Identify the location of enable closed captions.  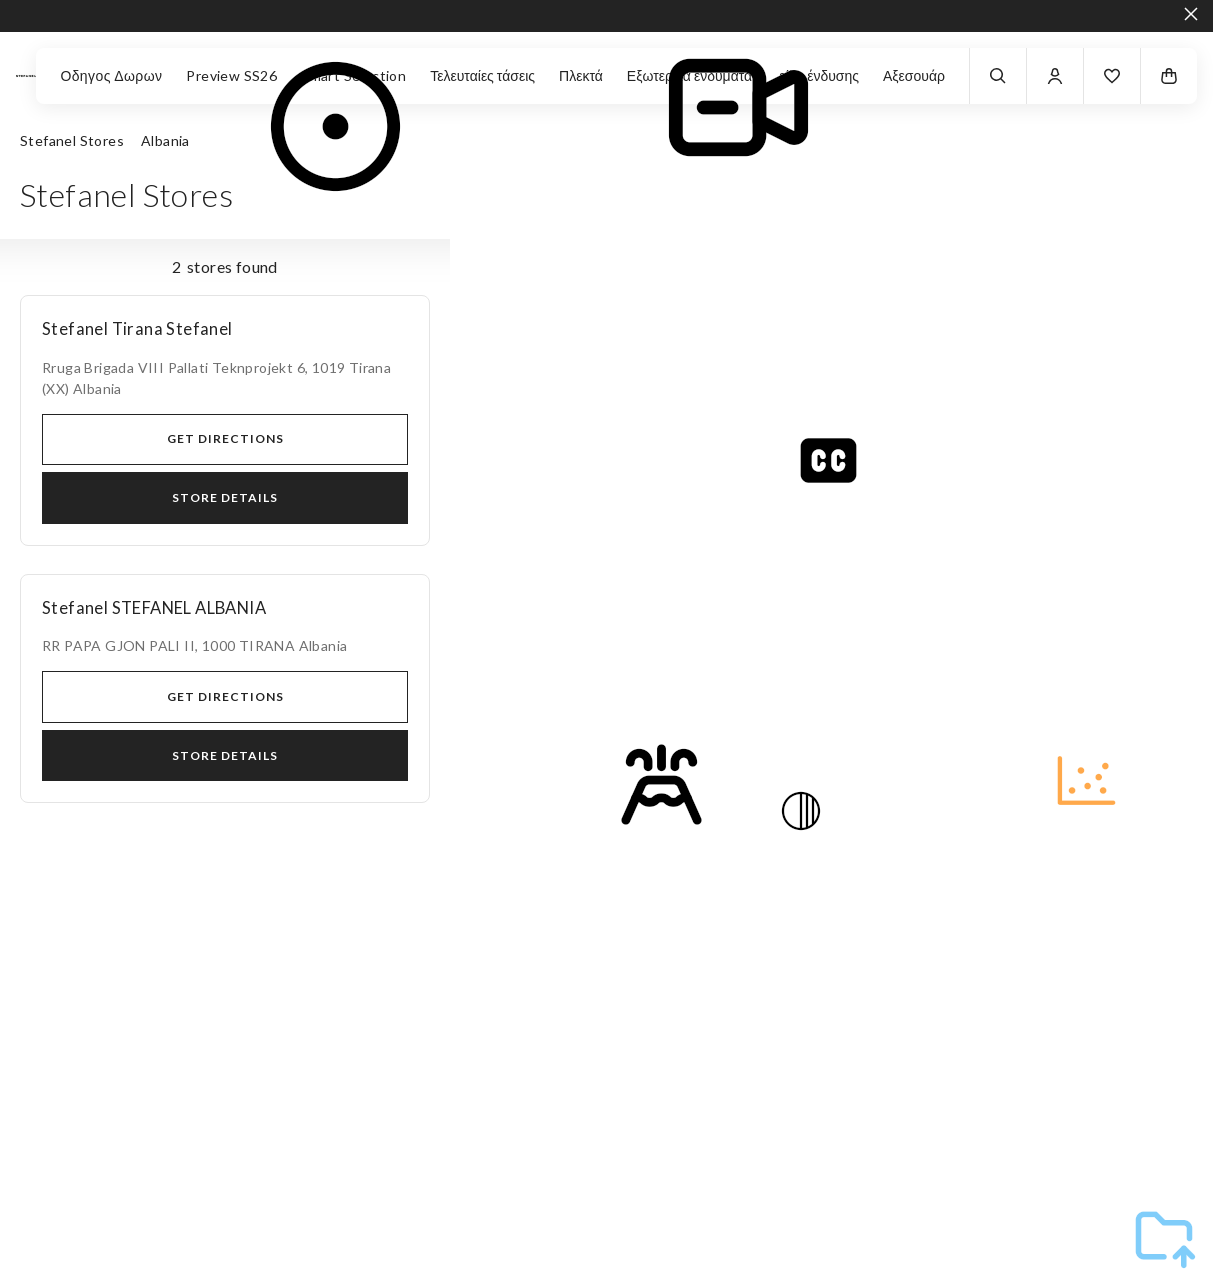
(828, 460).